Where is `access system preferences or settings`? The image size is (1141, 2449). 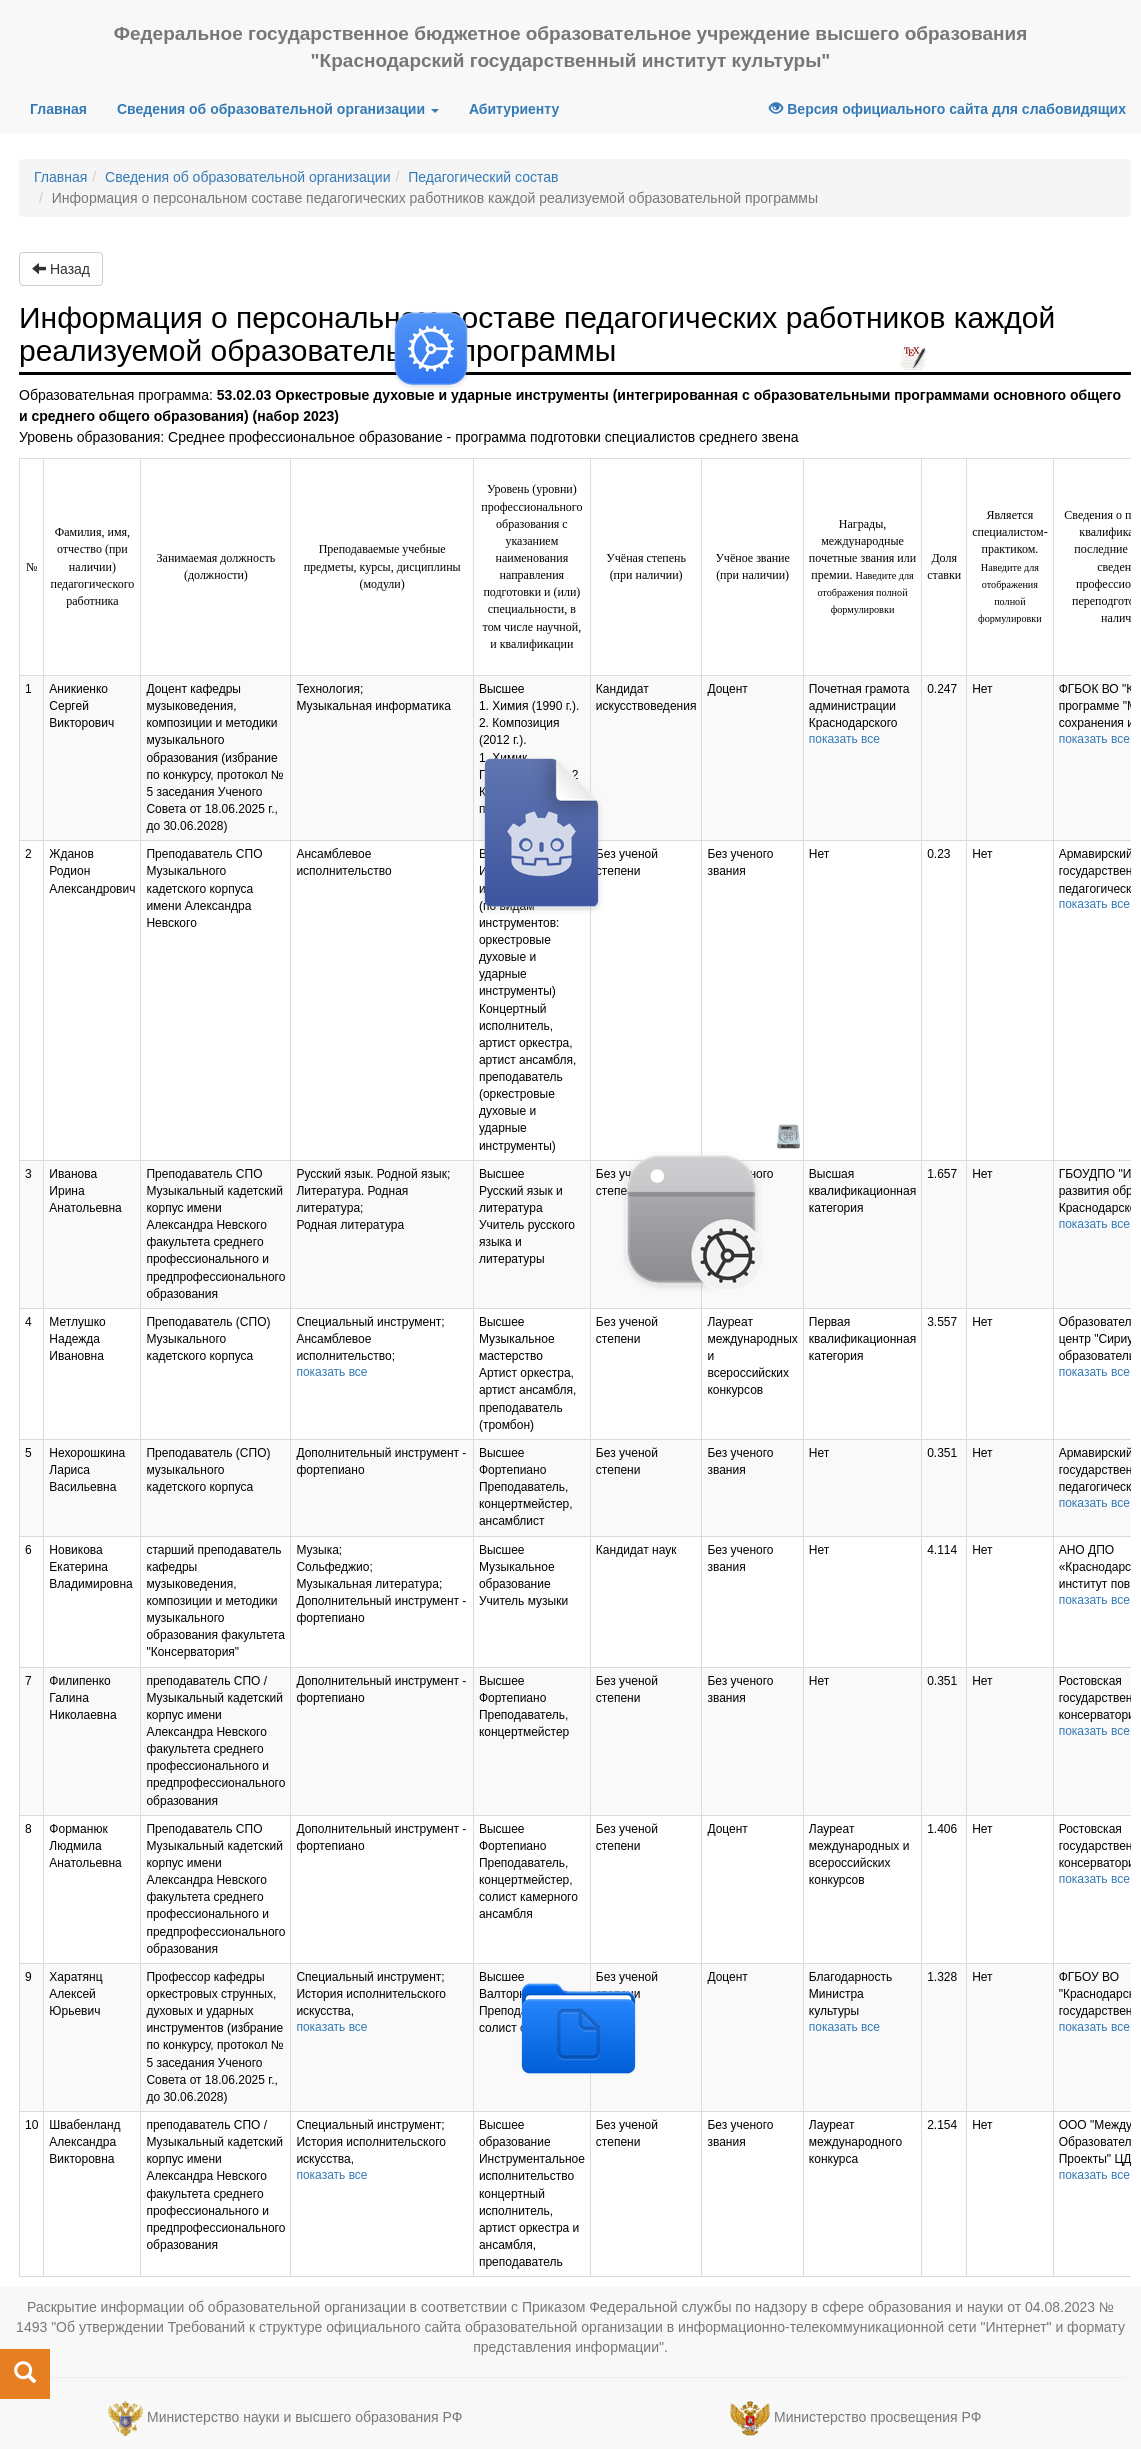 access system preferences or settings is located at coordinates (431, 350).